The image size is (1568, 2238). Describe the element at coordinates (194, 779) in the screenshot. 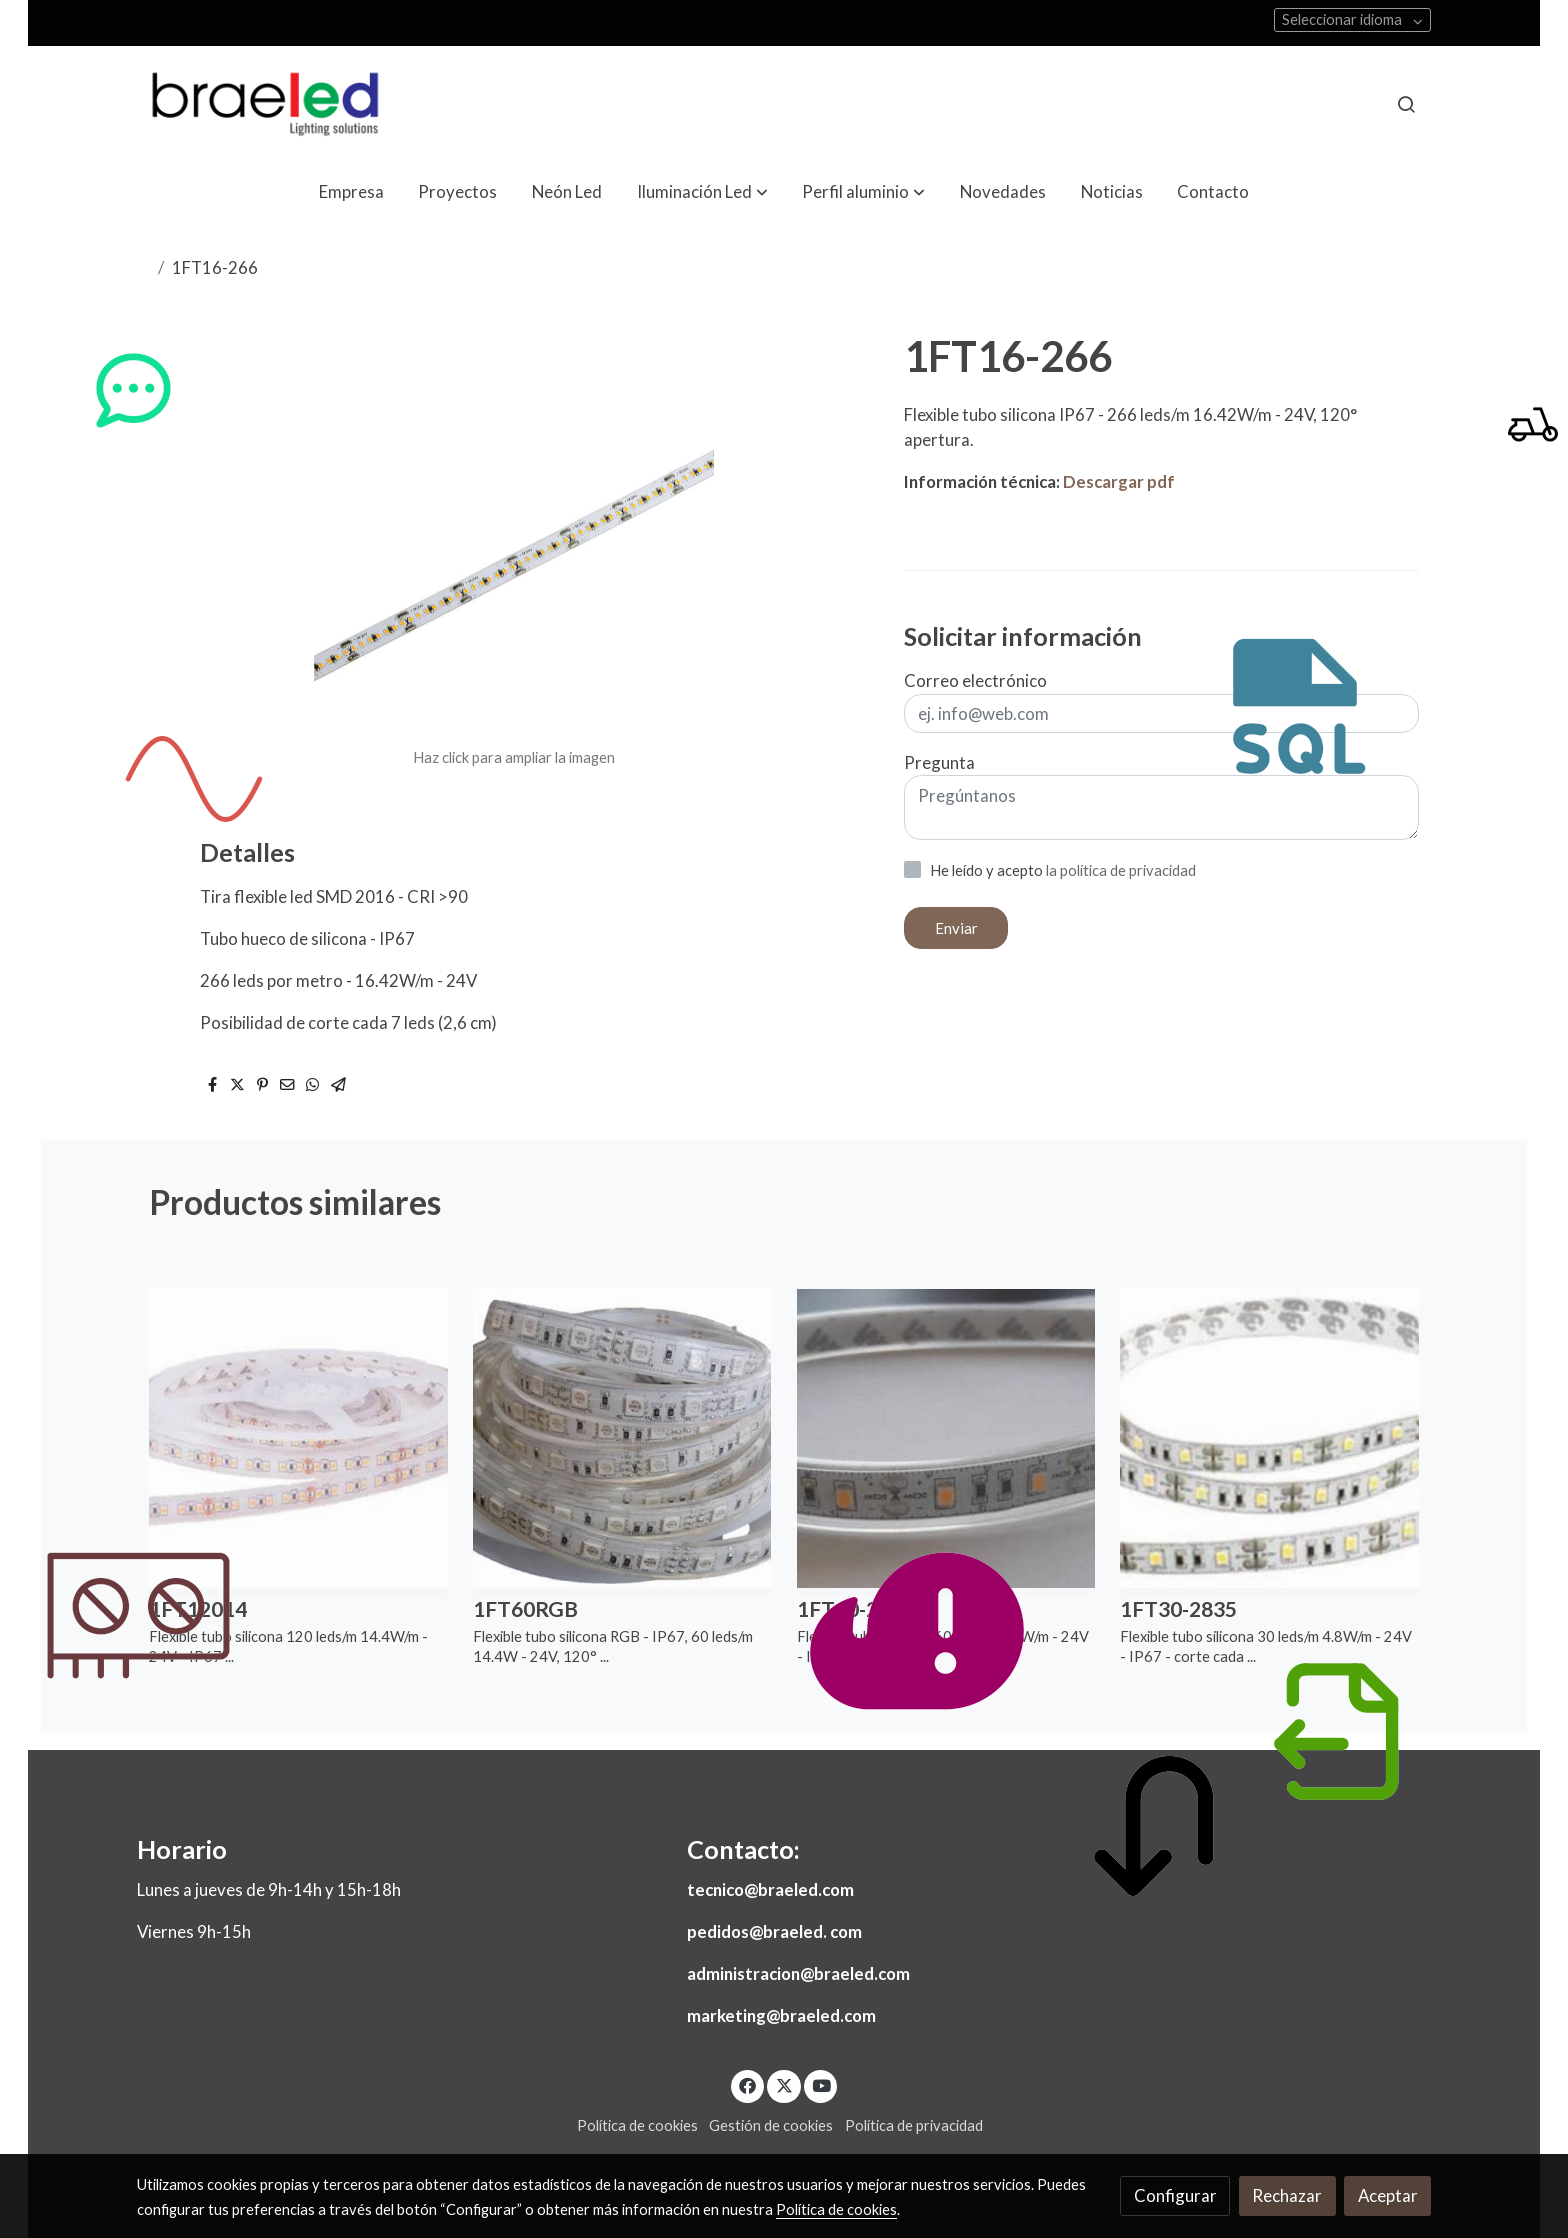

I see `adjust audio or sound wave settings` at that location.